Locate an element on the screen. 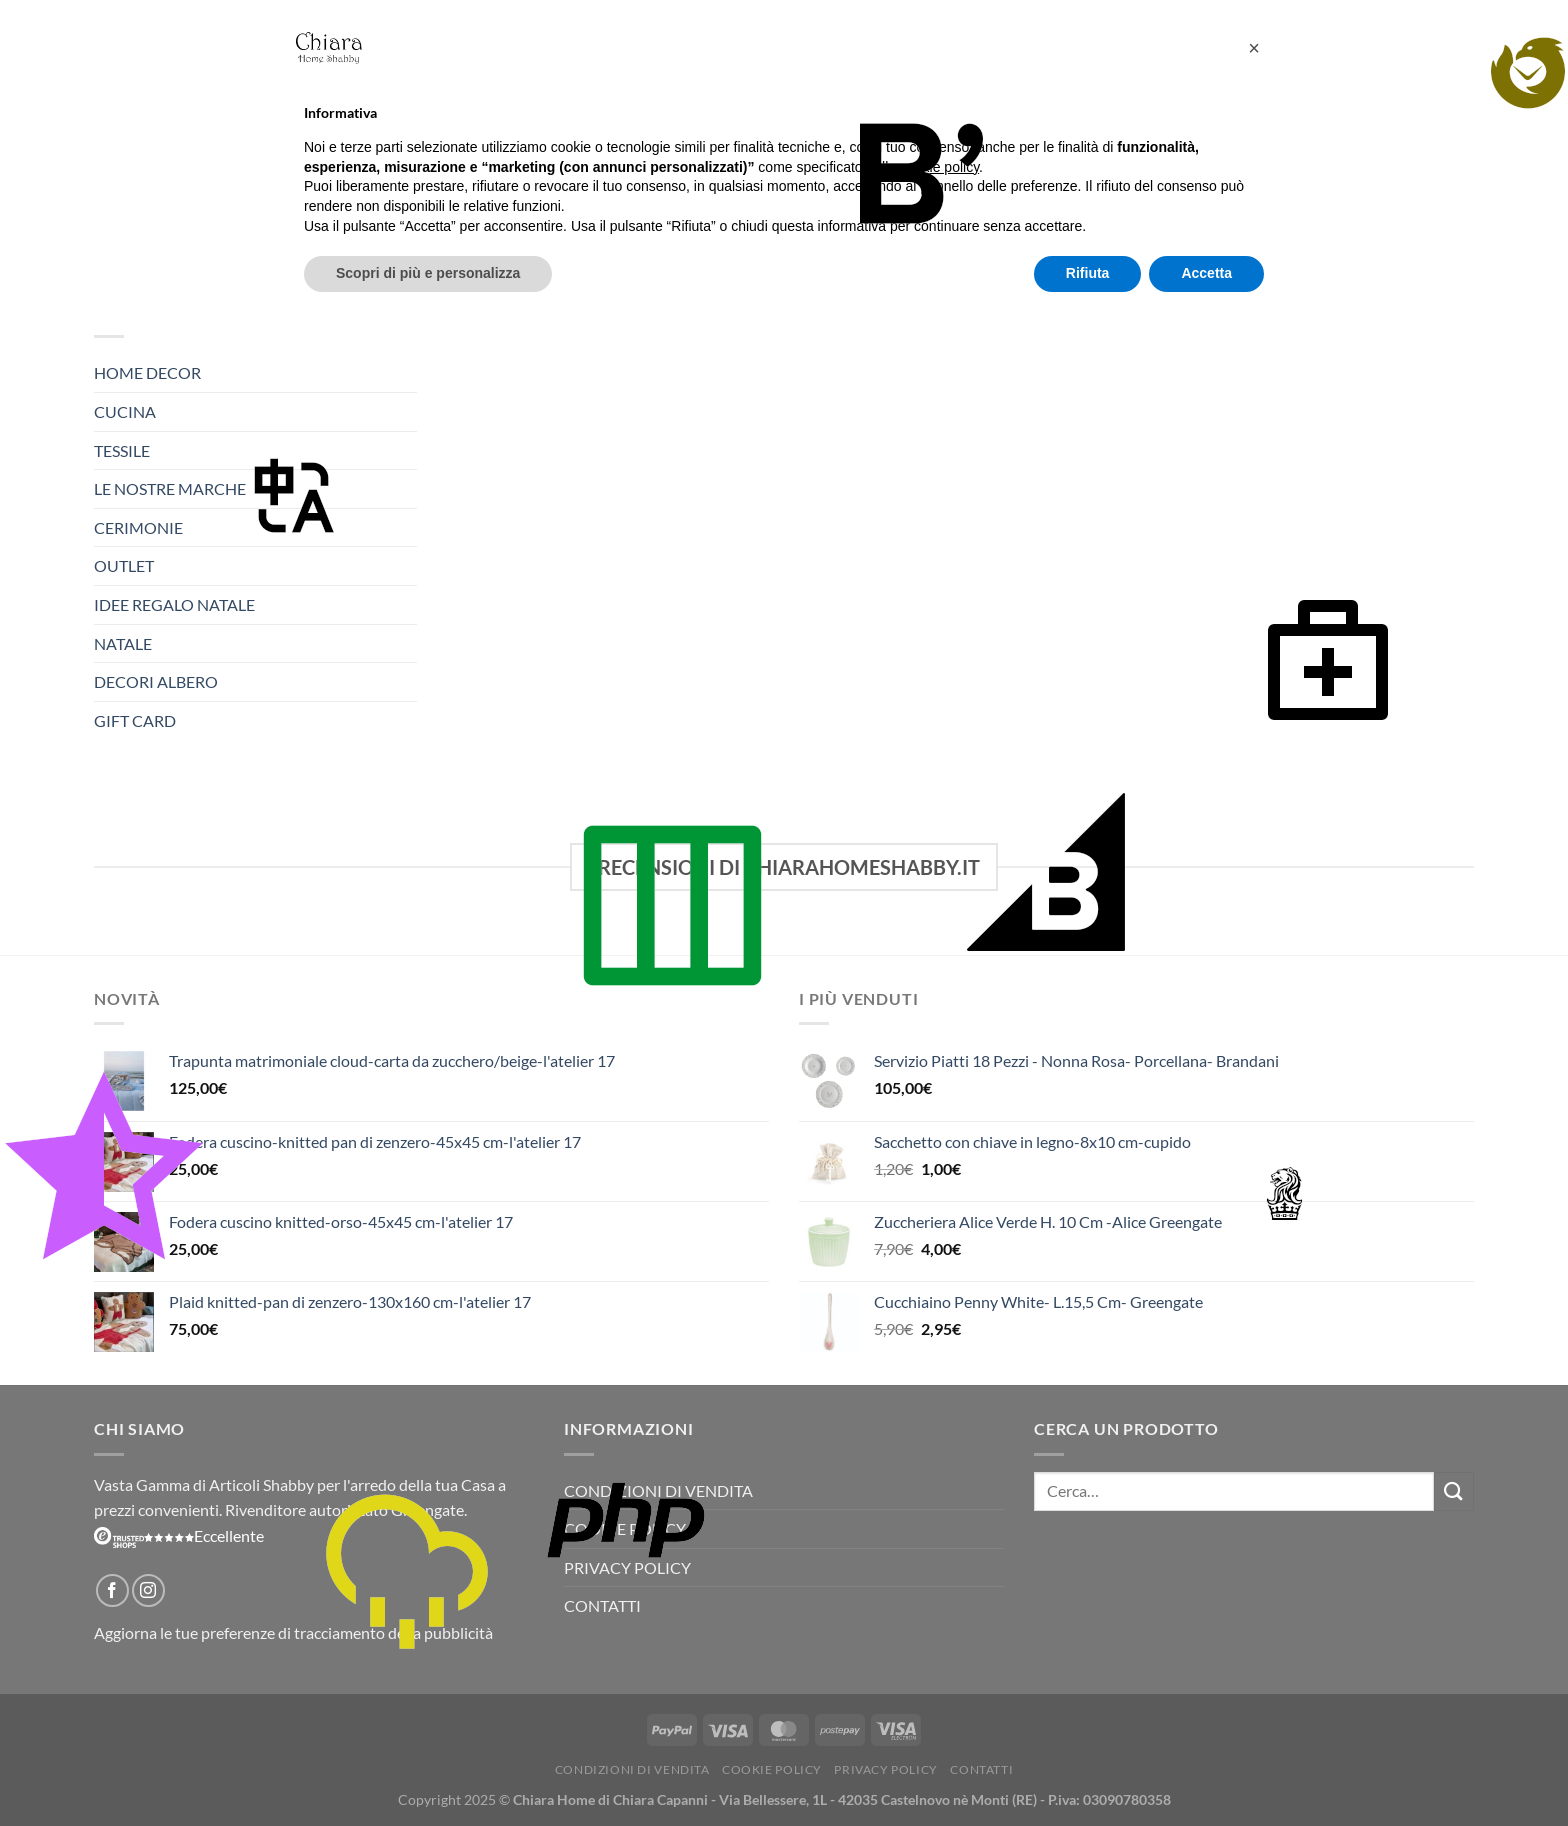 Image resolution: width=1568 pixels, height=1826 pixels. open Mozilla Thunderbird email client is located at coordinates (1528, 73).